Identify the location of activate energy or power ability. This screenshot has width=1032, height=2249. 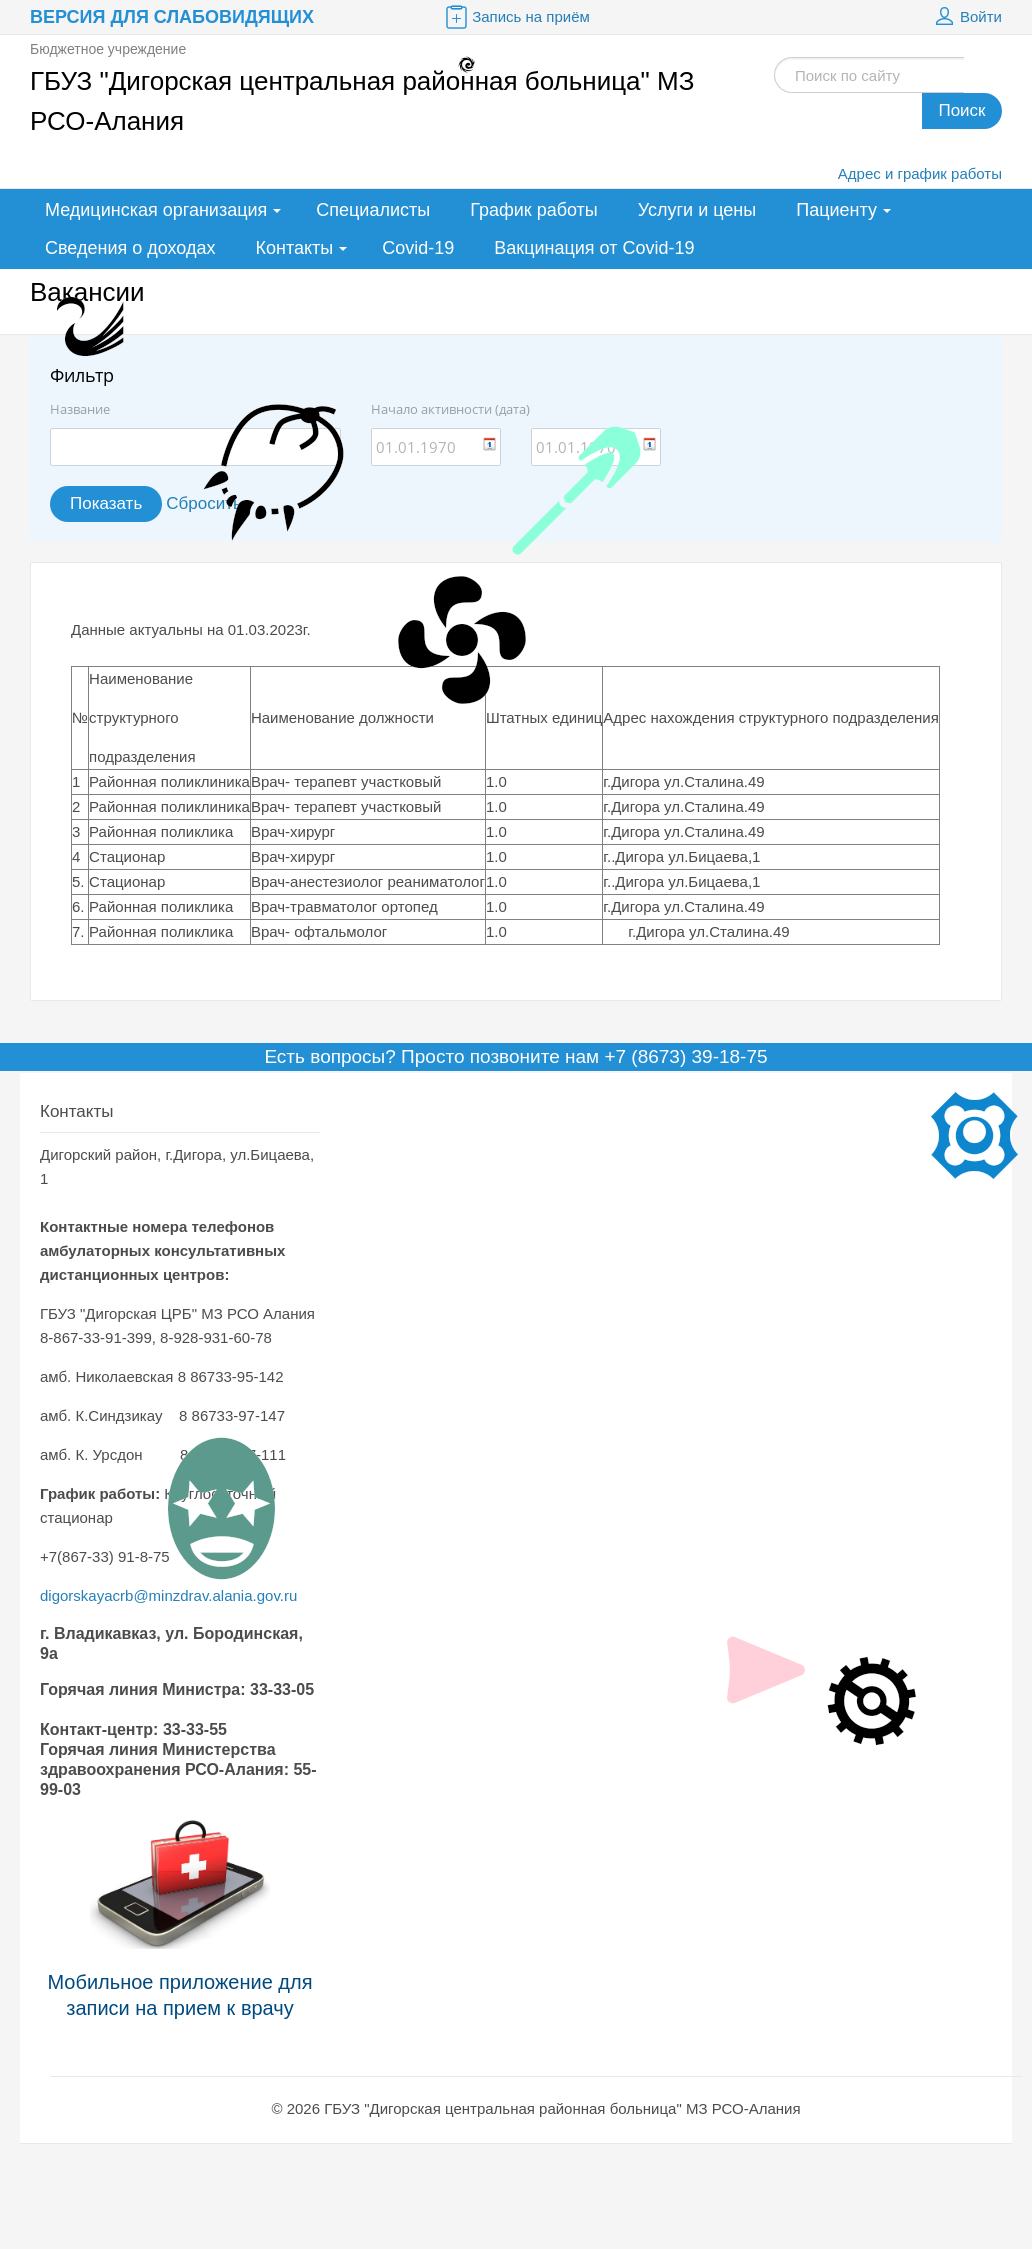
(466, 64).